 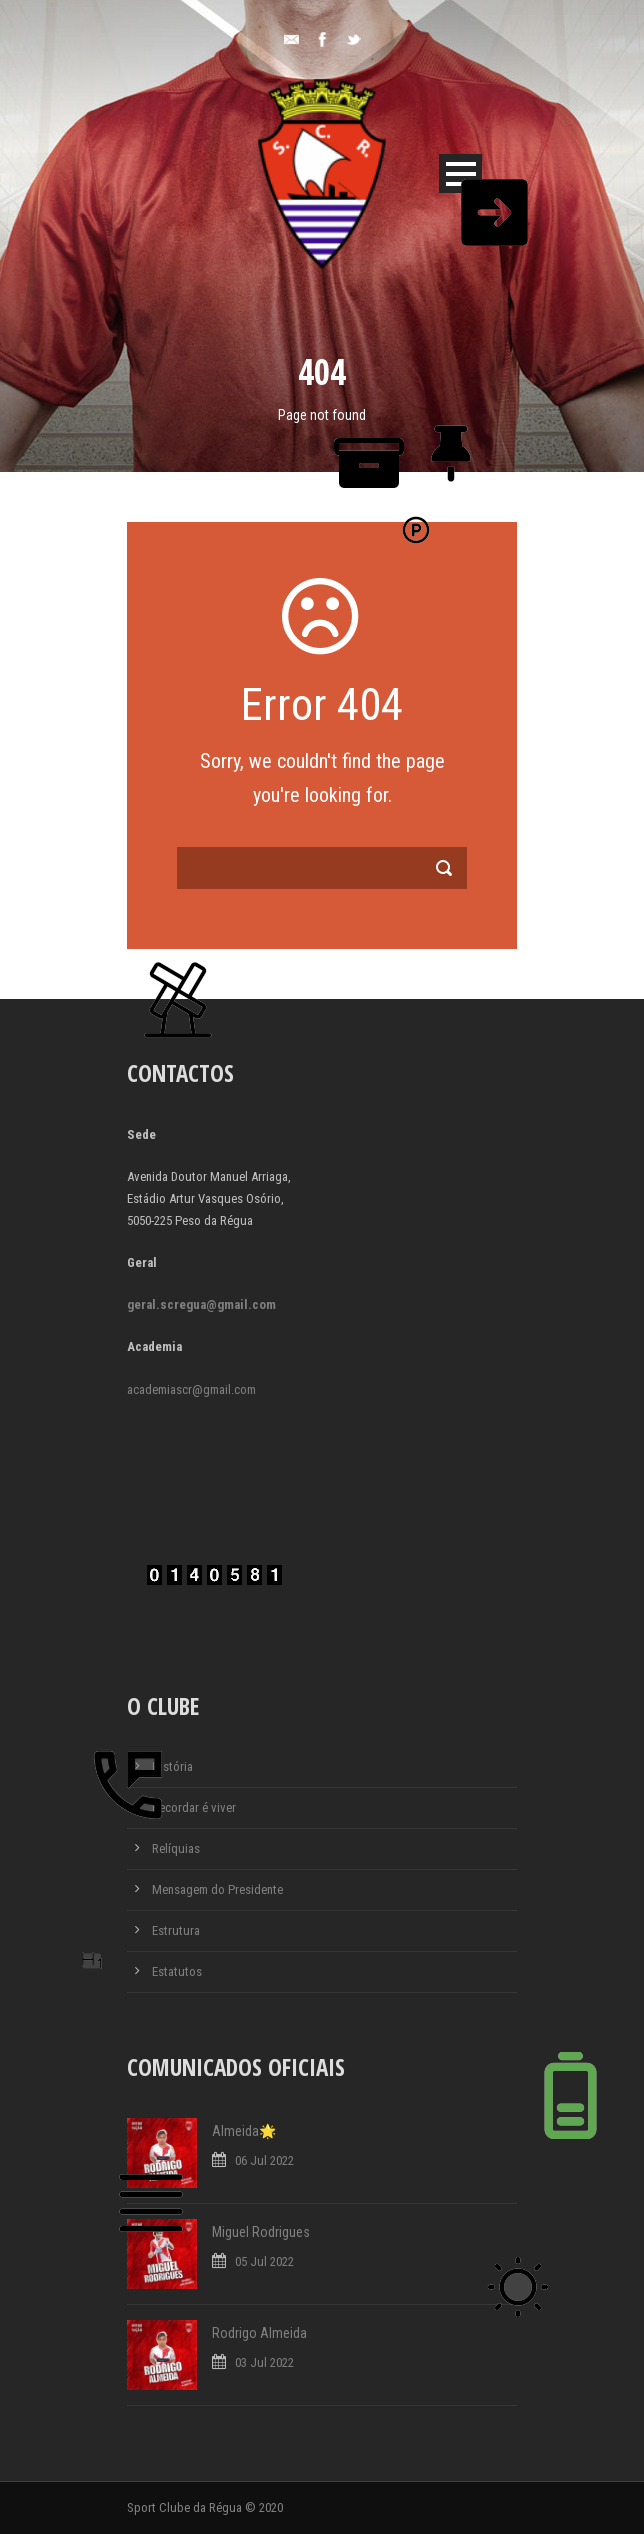 What do you see at coordinates (151, 2203) in the screenshot?
I see `open navigation menu` at bounding box center [151, 2203].